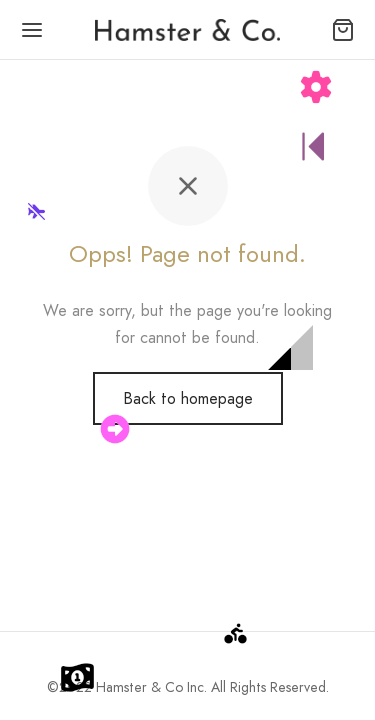  Describe the element at coordinates (115, 429) in the screenshot. I see `go to next item or step` at that location.